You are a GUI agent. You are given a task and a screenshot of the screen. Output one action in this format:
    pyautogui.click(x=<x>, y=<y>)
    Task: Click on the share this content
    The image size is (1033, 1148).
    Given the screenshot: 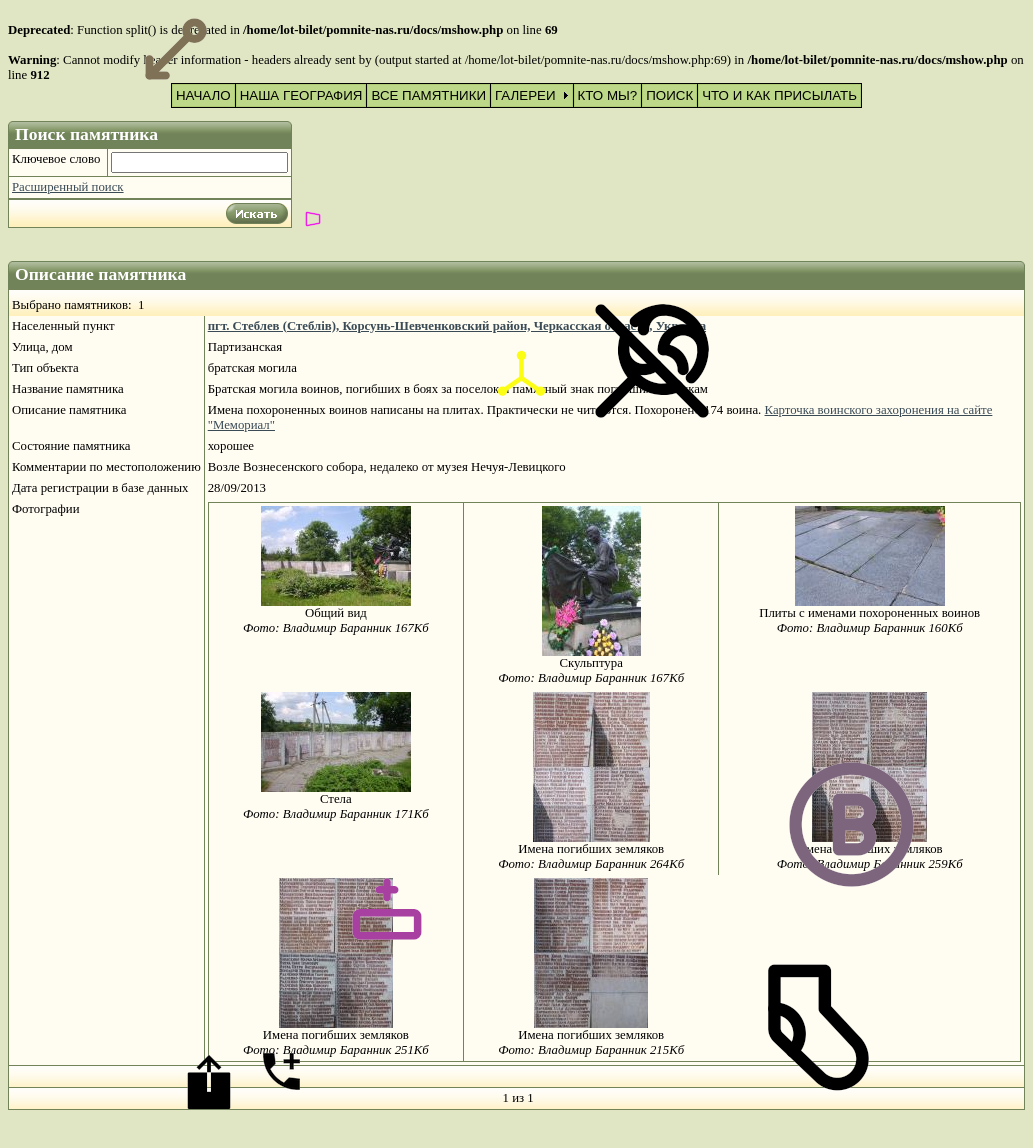 What is the action you would take?
    pyautogui.click(x=209, y=1082)
    